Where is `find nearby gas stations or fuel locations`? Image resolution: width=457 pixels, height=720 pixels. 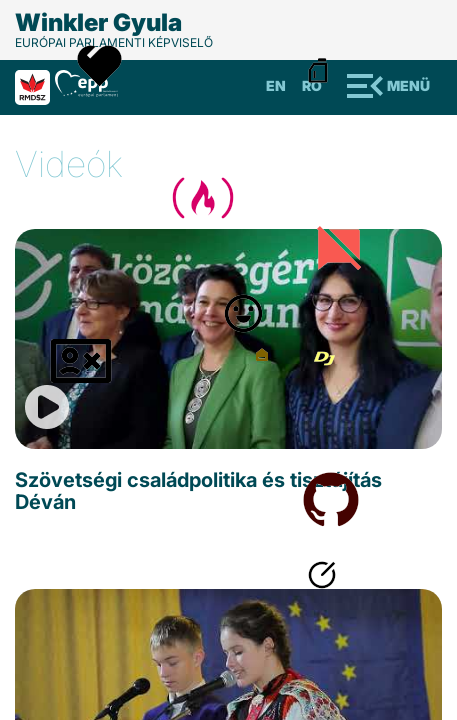
find nearby gas stations or fuel locations is located at coordinates (318, 71).